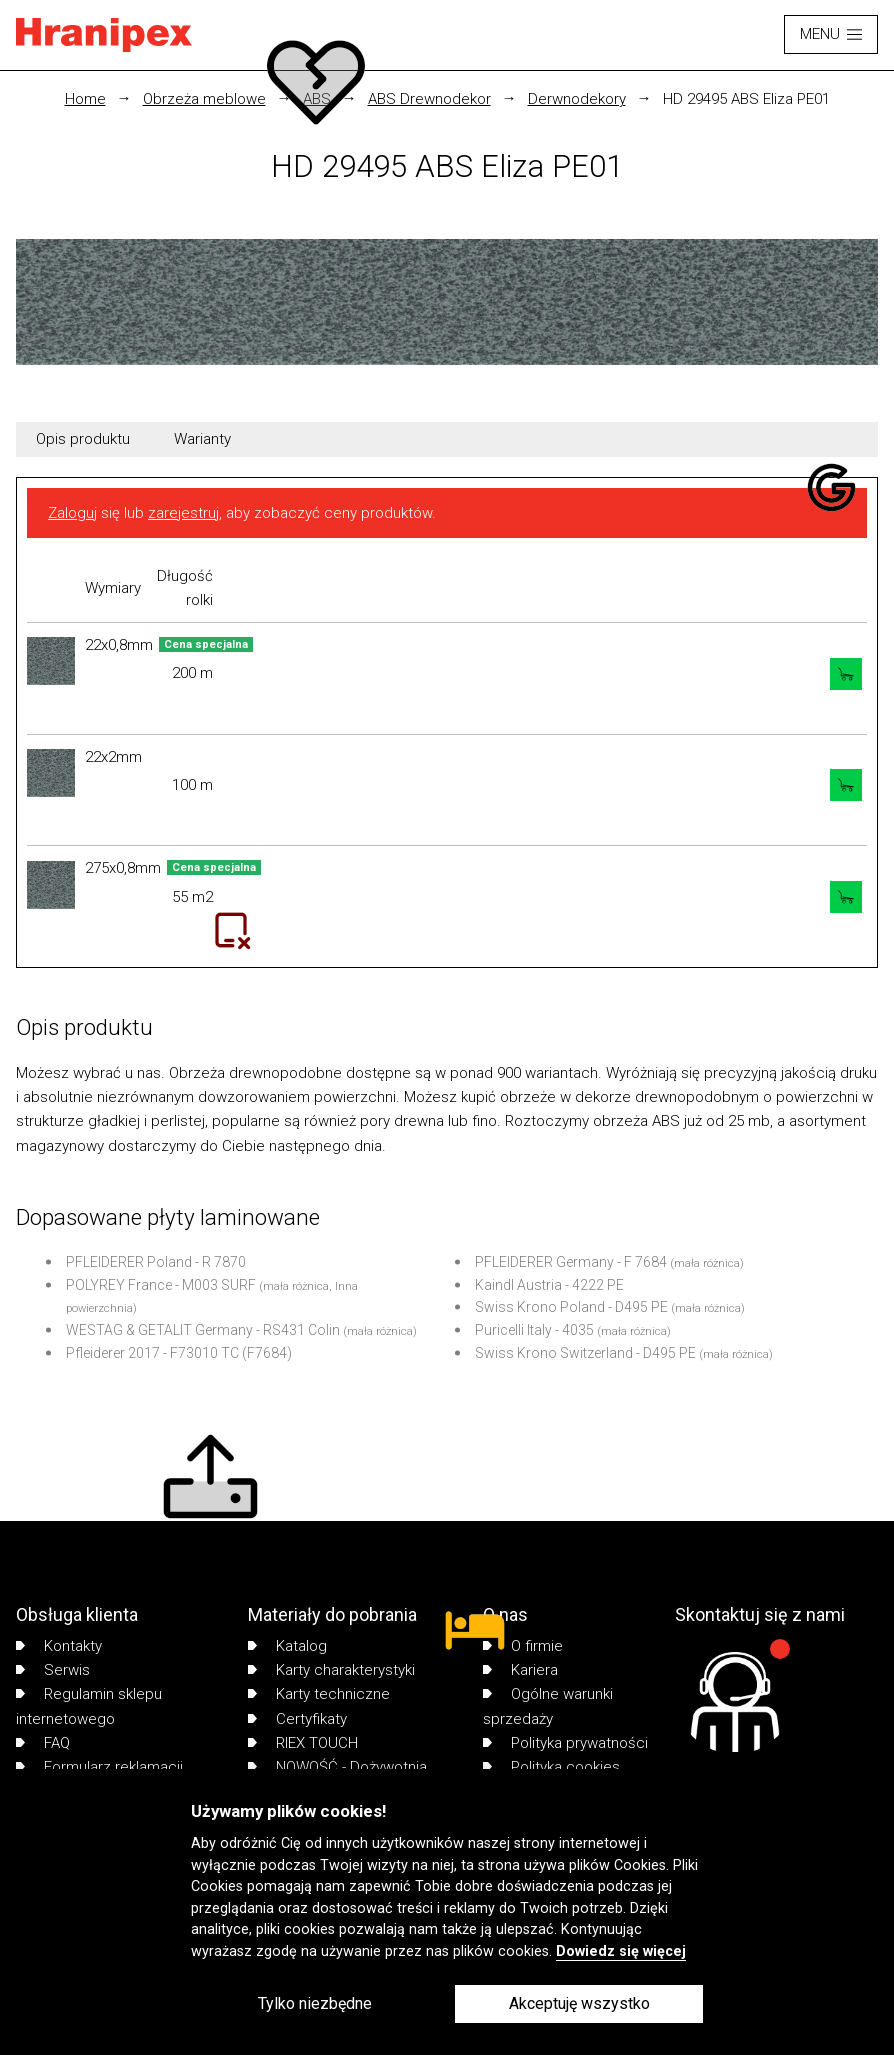 This screenshot has height=2055, width=894. Describe the element at coordinates (831, 487) in the screenshot. I see `sign in with Google` at that location.